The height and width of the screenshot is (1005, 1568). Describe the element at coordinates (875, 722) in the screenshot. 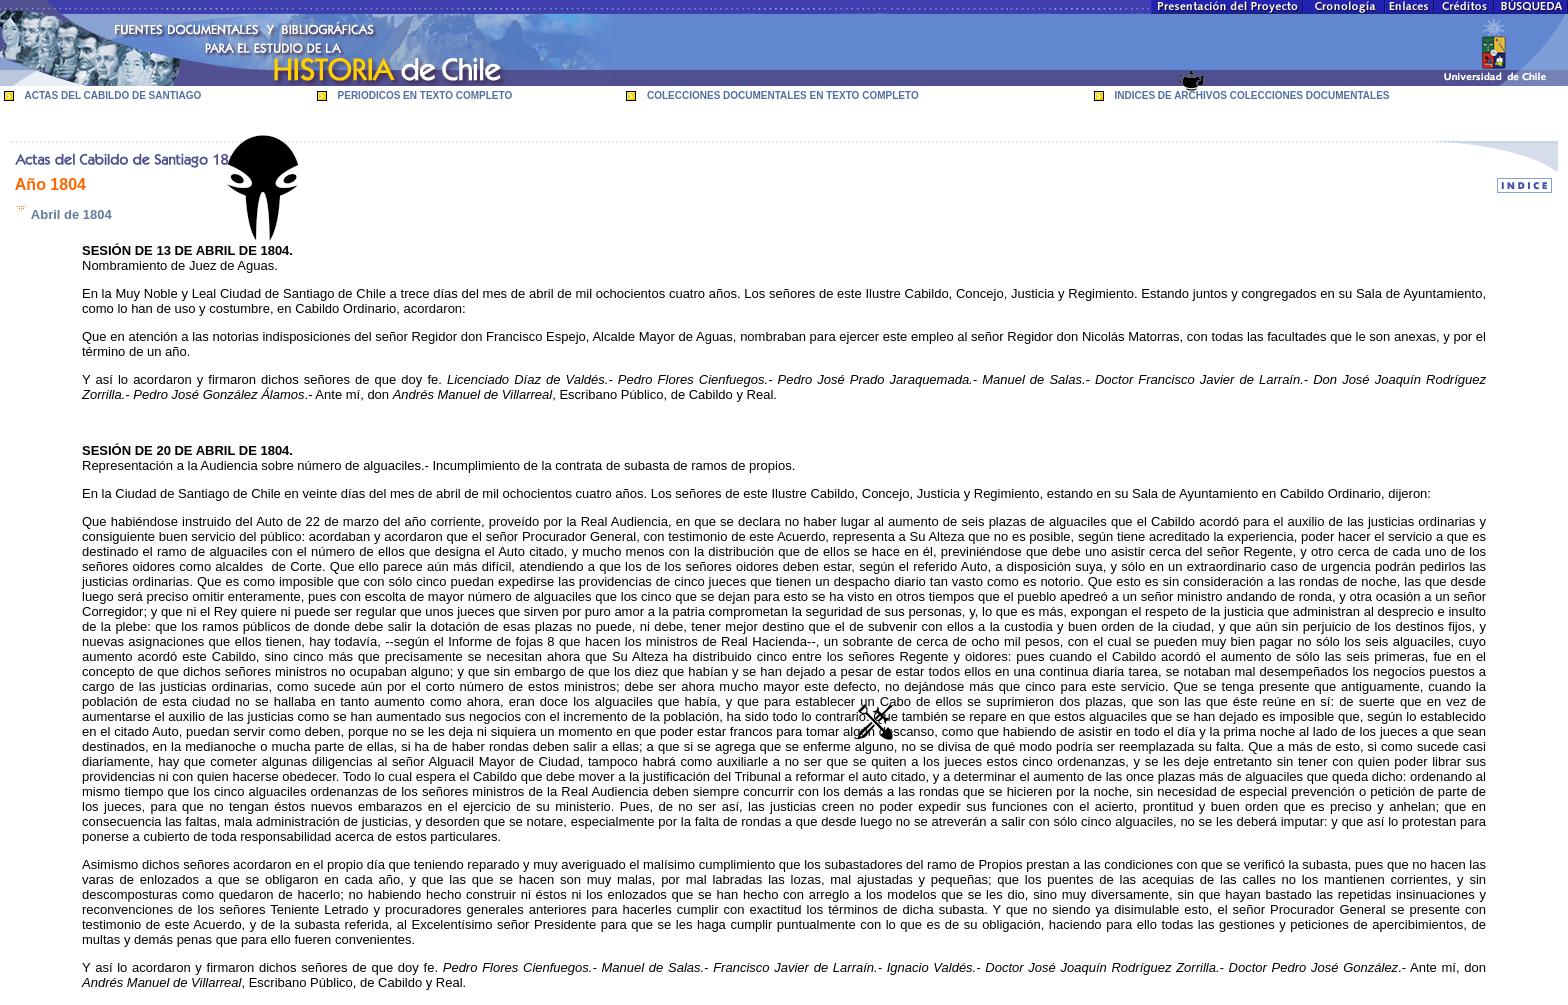

I see `access combat or adventure tools` at that location.